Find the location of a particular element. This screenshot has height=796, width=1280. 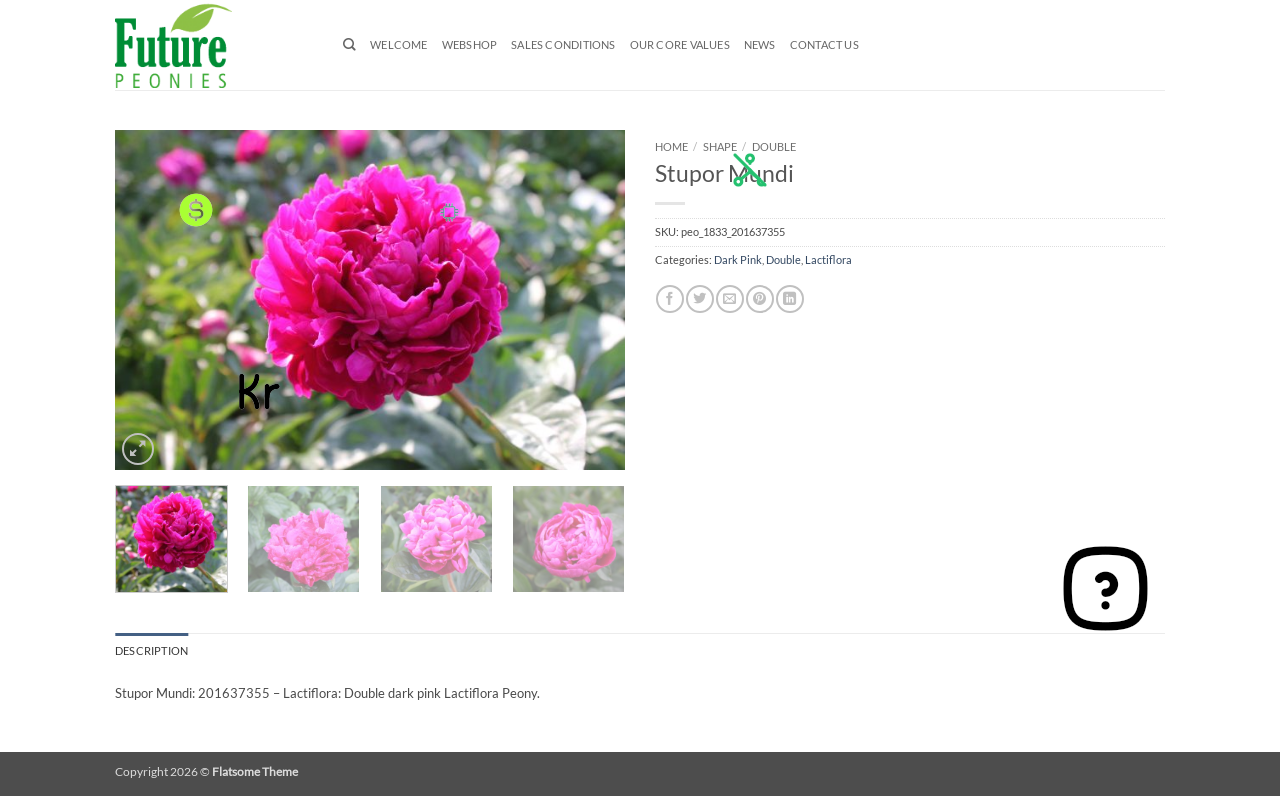

view hardware or processor information is located at coordinates (450, 213).